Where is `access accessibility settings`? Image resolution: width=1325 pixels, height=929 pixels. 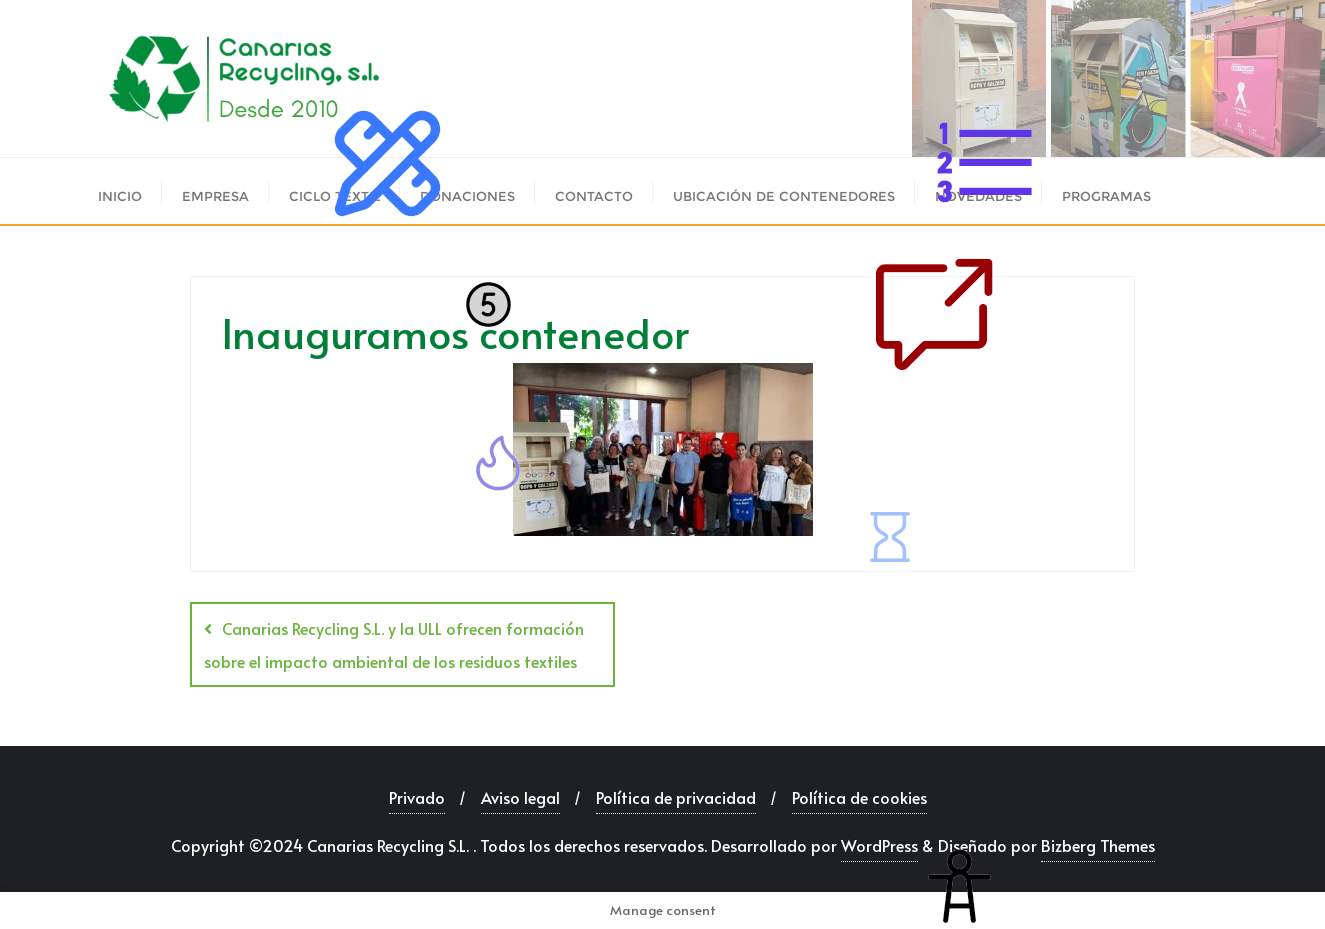
access accessibility settings is located at coordinates (959, 885).